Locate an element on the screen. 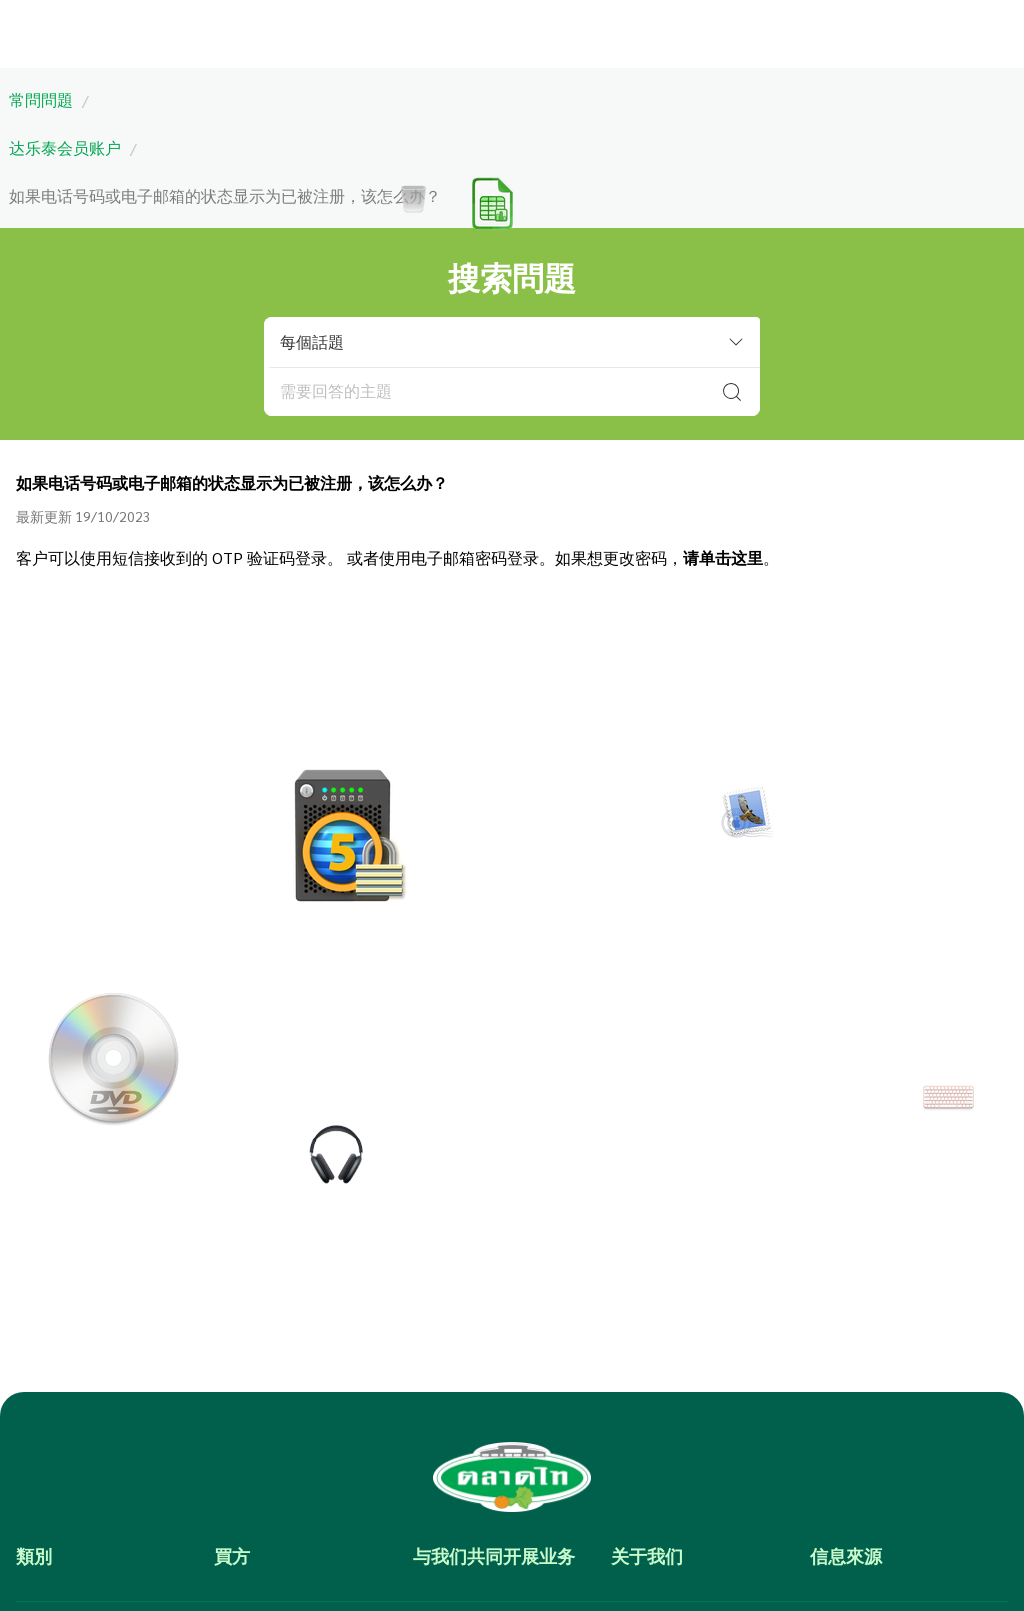 The image size is (1024, 1611). access DVD drive or optical disc contents is located at coordinates (113, 1060).